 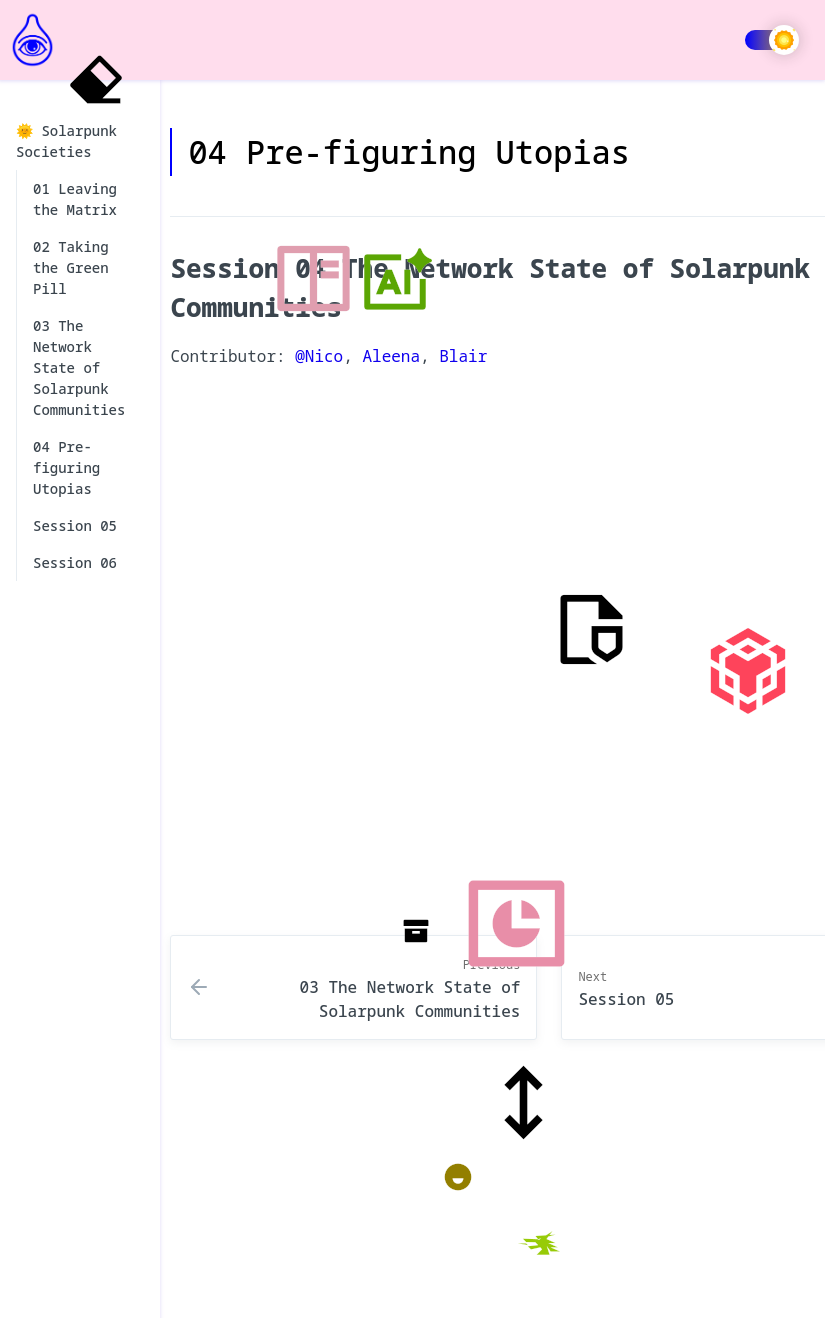 I want to click on generate content using AI, so click(x=395, y=282).